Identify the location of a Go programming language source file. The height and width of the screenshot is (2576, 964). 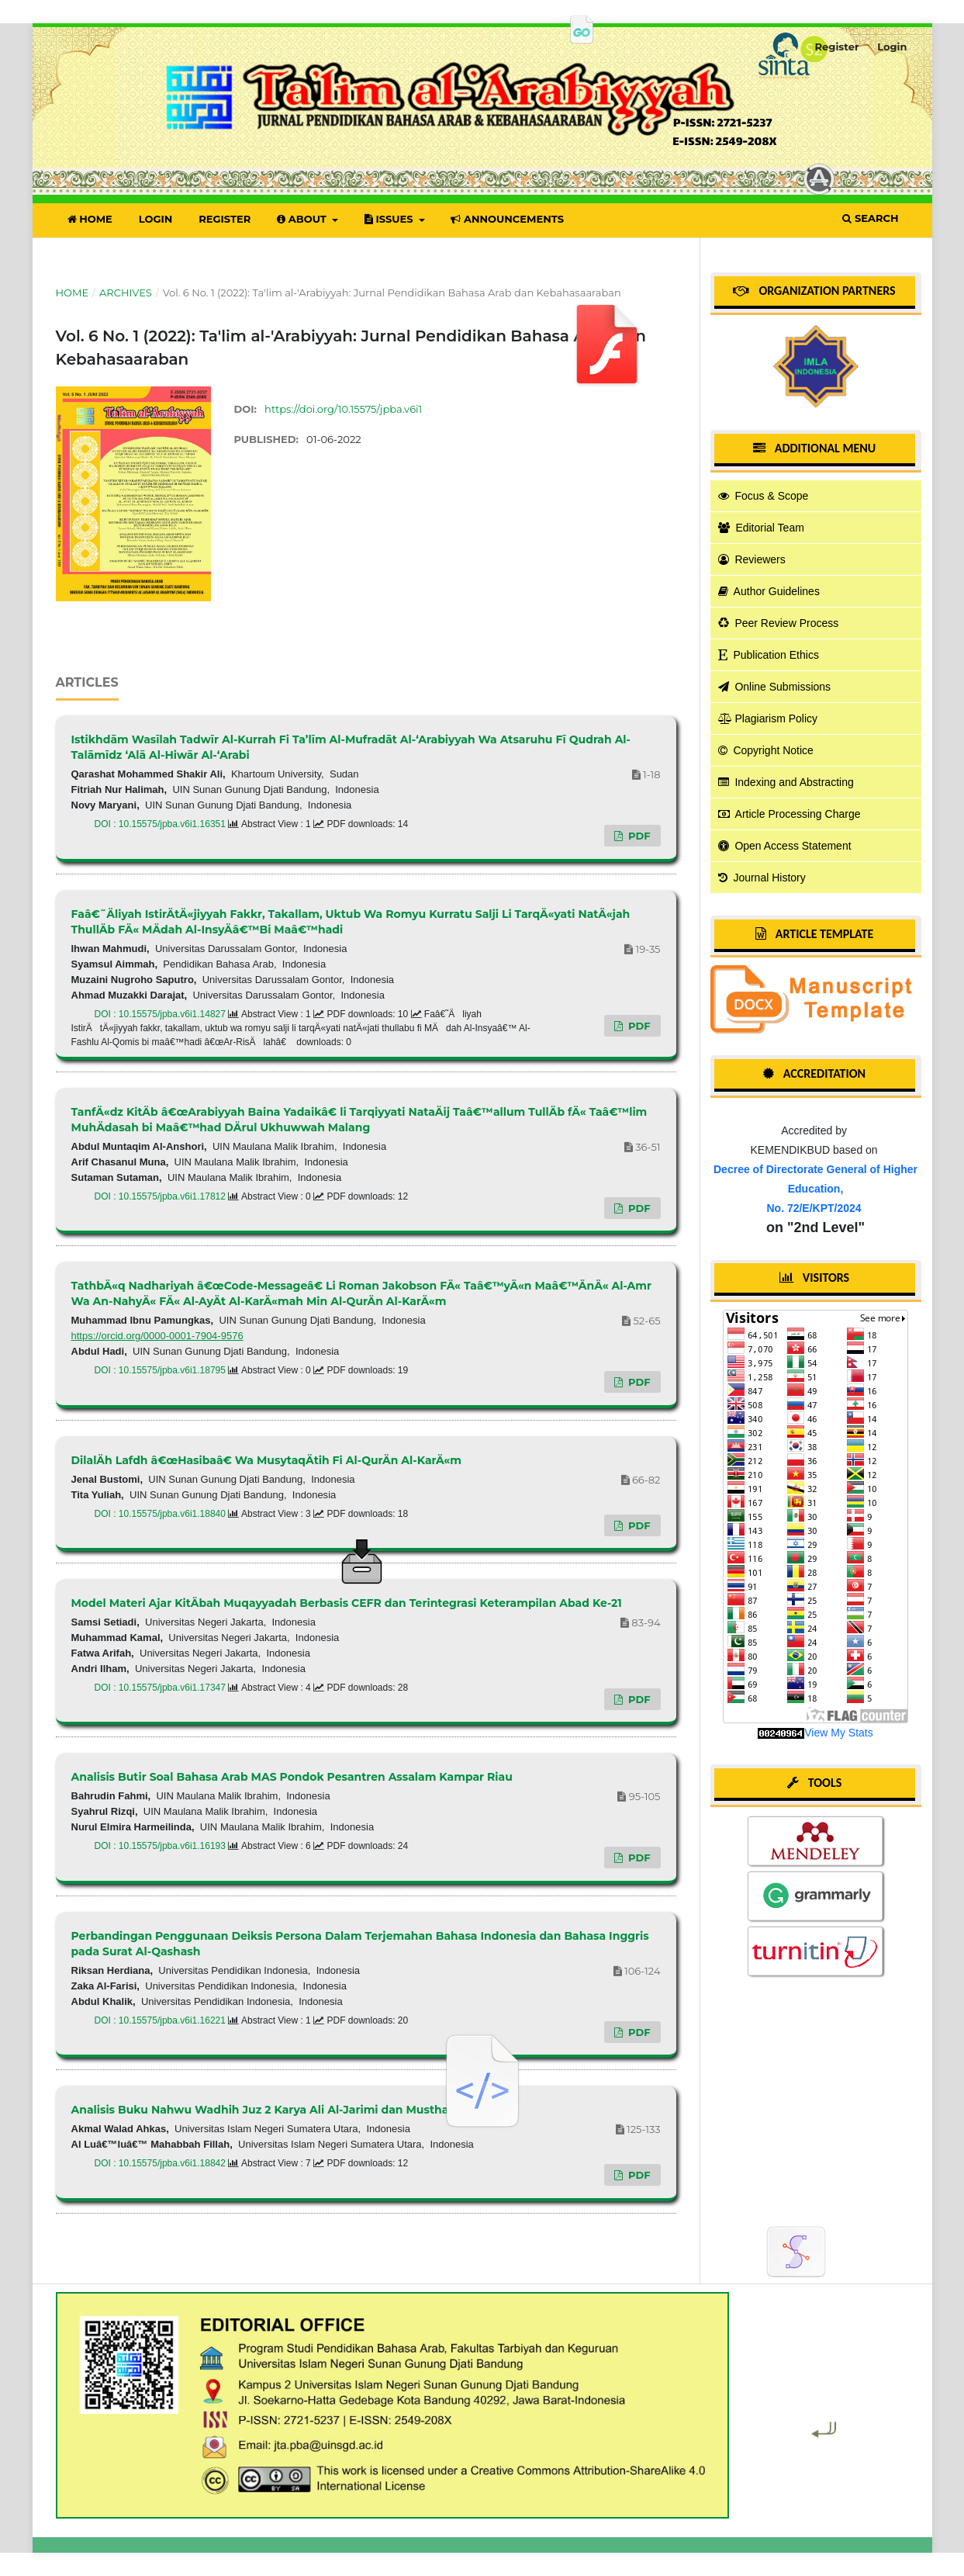
(582, 29).